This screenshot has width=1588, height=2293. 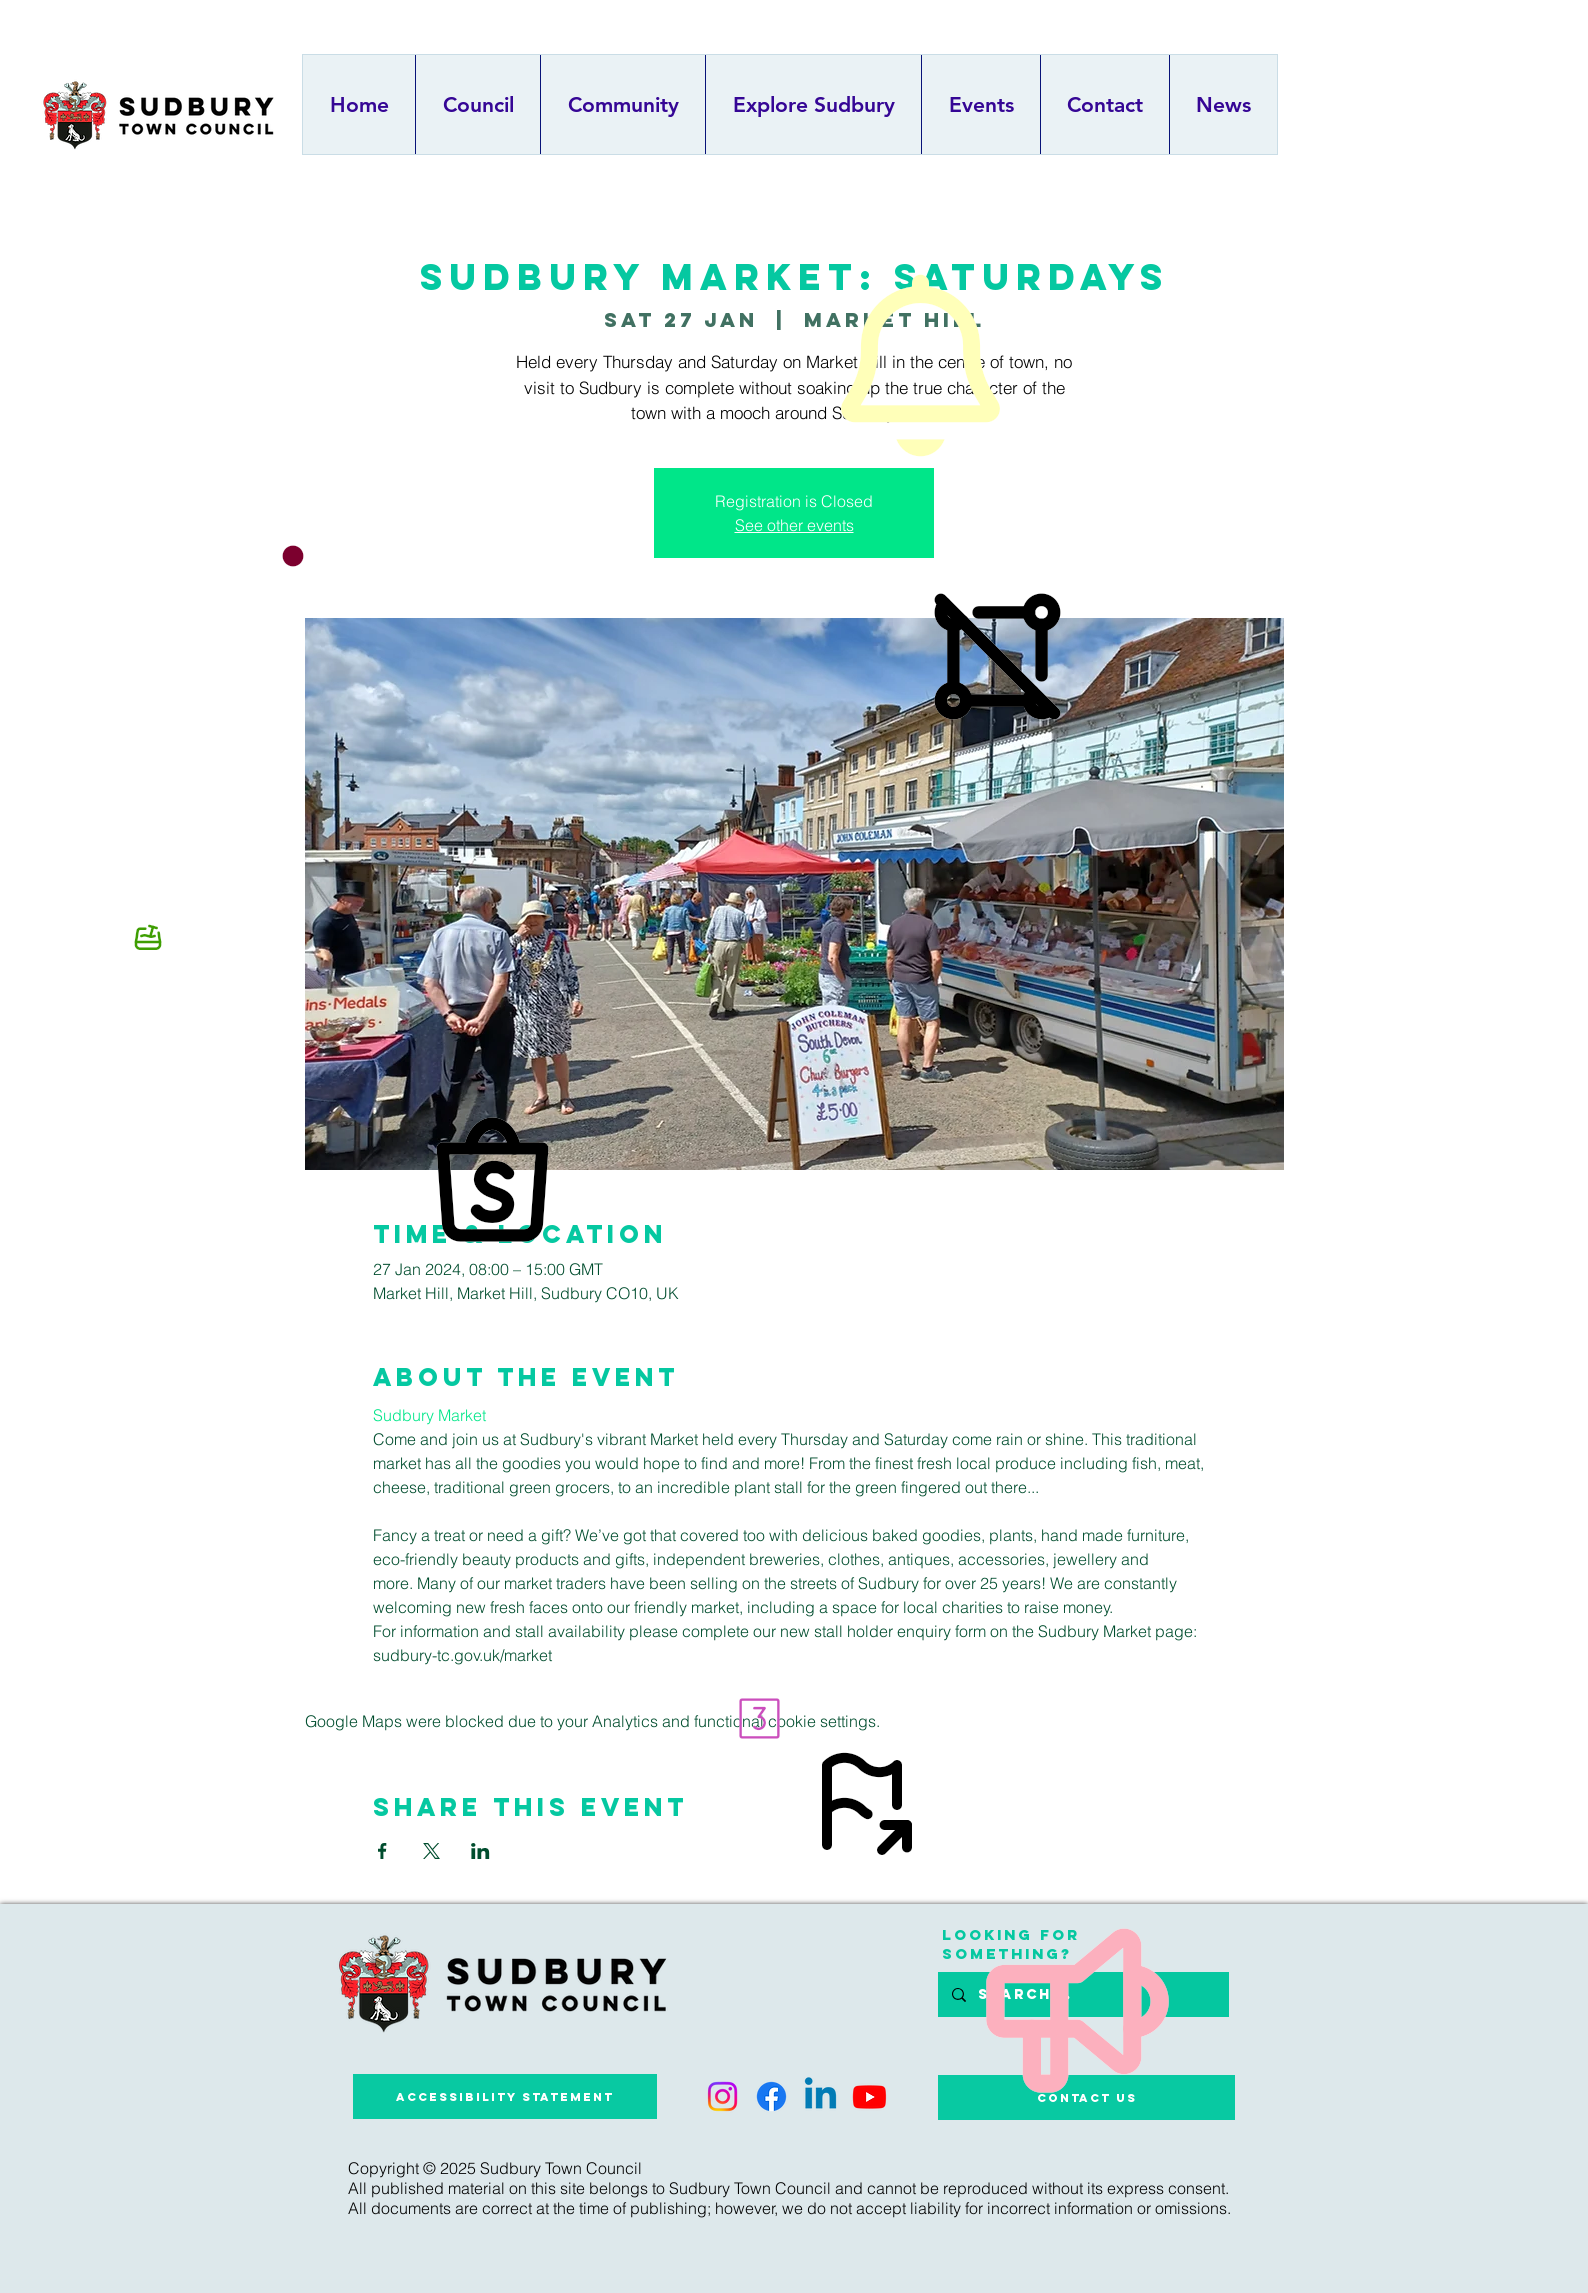 What do you see at coordinates (148, 938) in the screenshot?
I see `access sandbox or testing environment` at bounding box center [148, 938].